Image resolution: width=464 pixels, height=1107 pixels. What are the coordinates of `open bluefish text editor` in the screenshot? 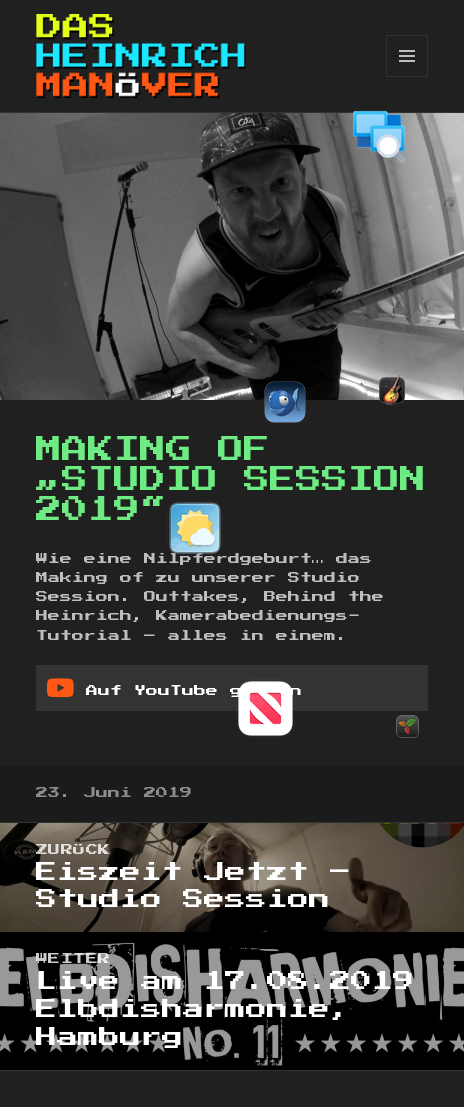 It's located at (285, 402).